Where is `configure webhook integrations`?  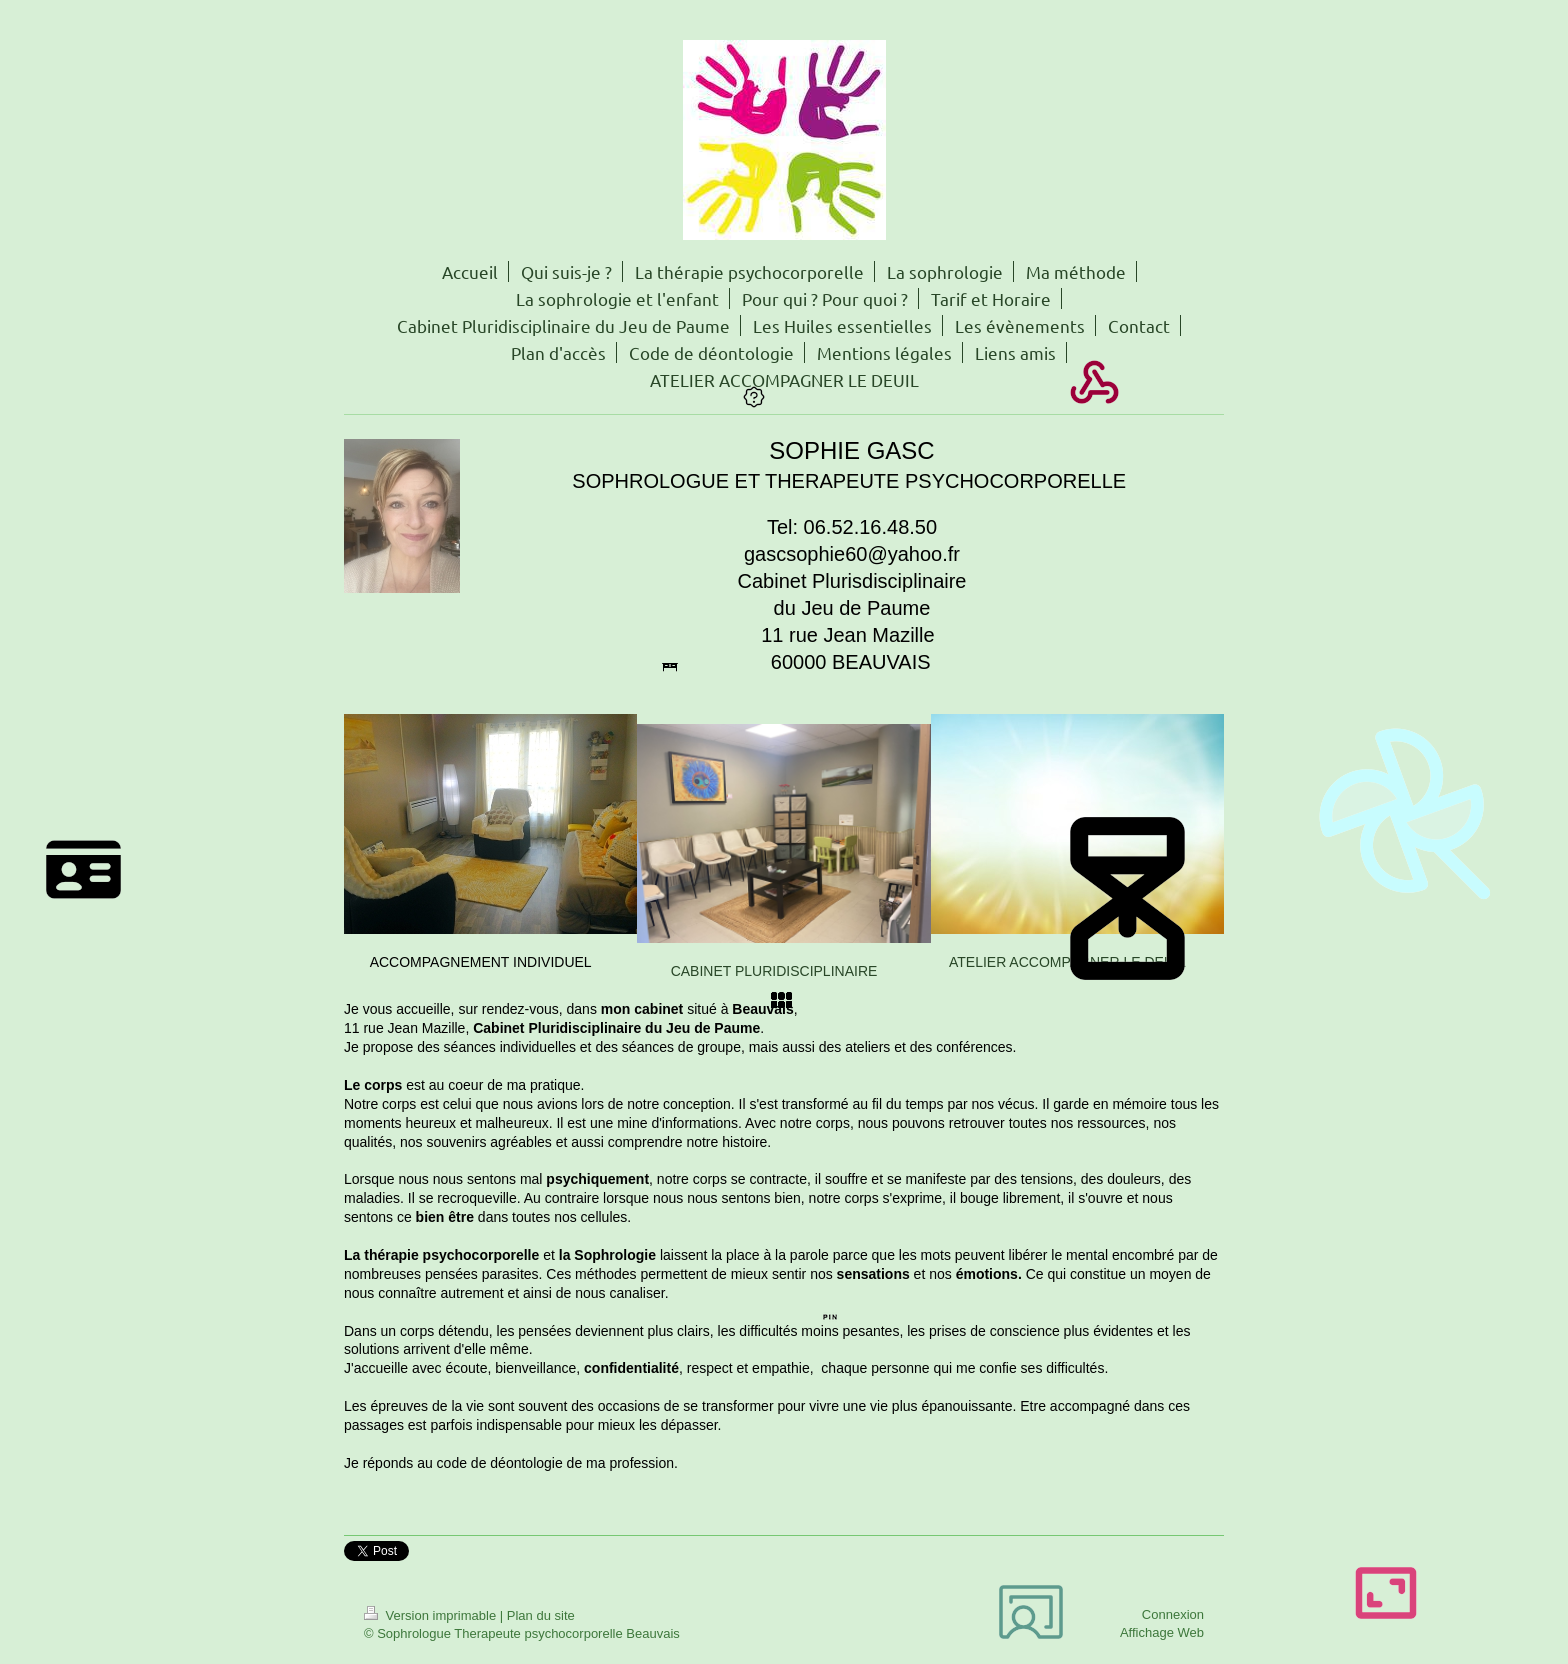 configure webhook integrations is located at coordinates (1094, 384).